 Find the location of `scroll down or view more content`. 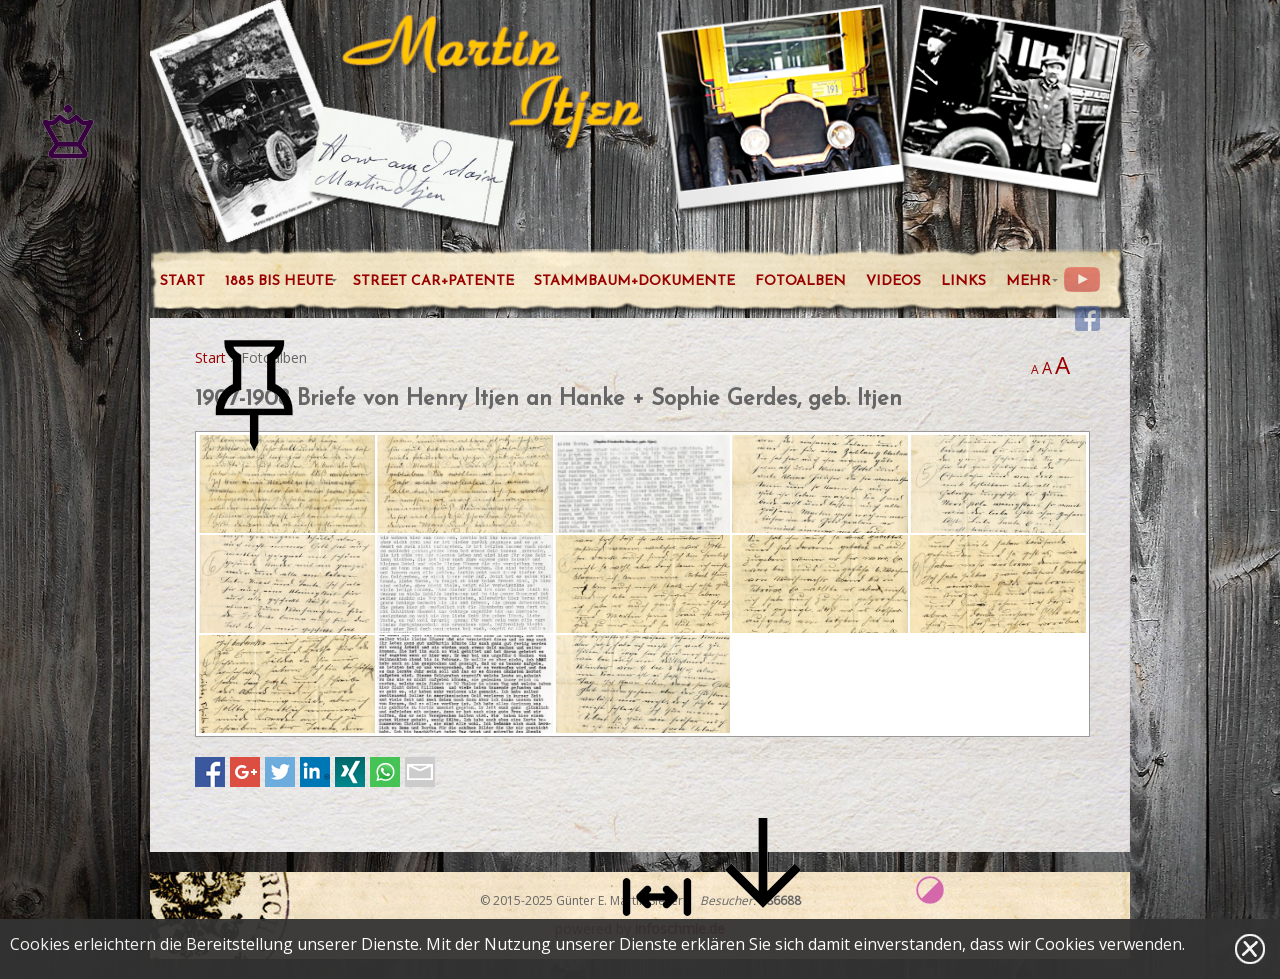

scroll down or view more content is located at coordinates (763, 863).